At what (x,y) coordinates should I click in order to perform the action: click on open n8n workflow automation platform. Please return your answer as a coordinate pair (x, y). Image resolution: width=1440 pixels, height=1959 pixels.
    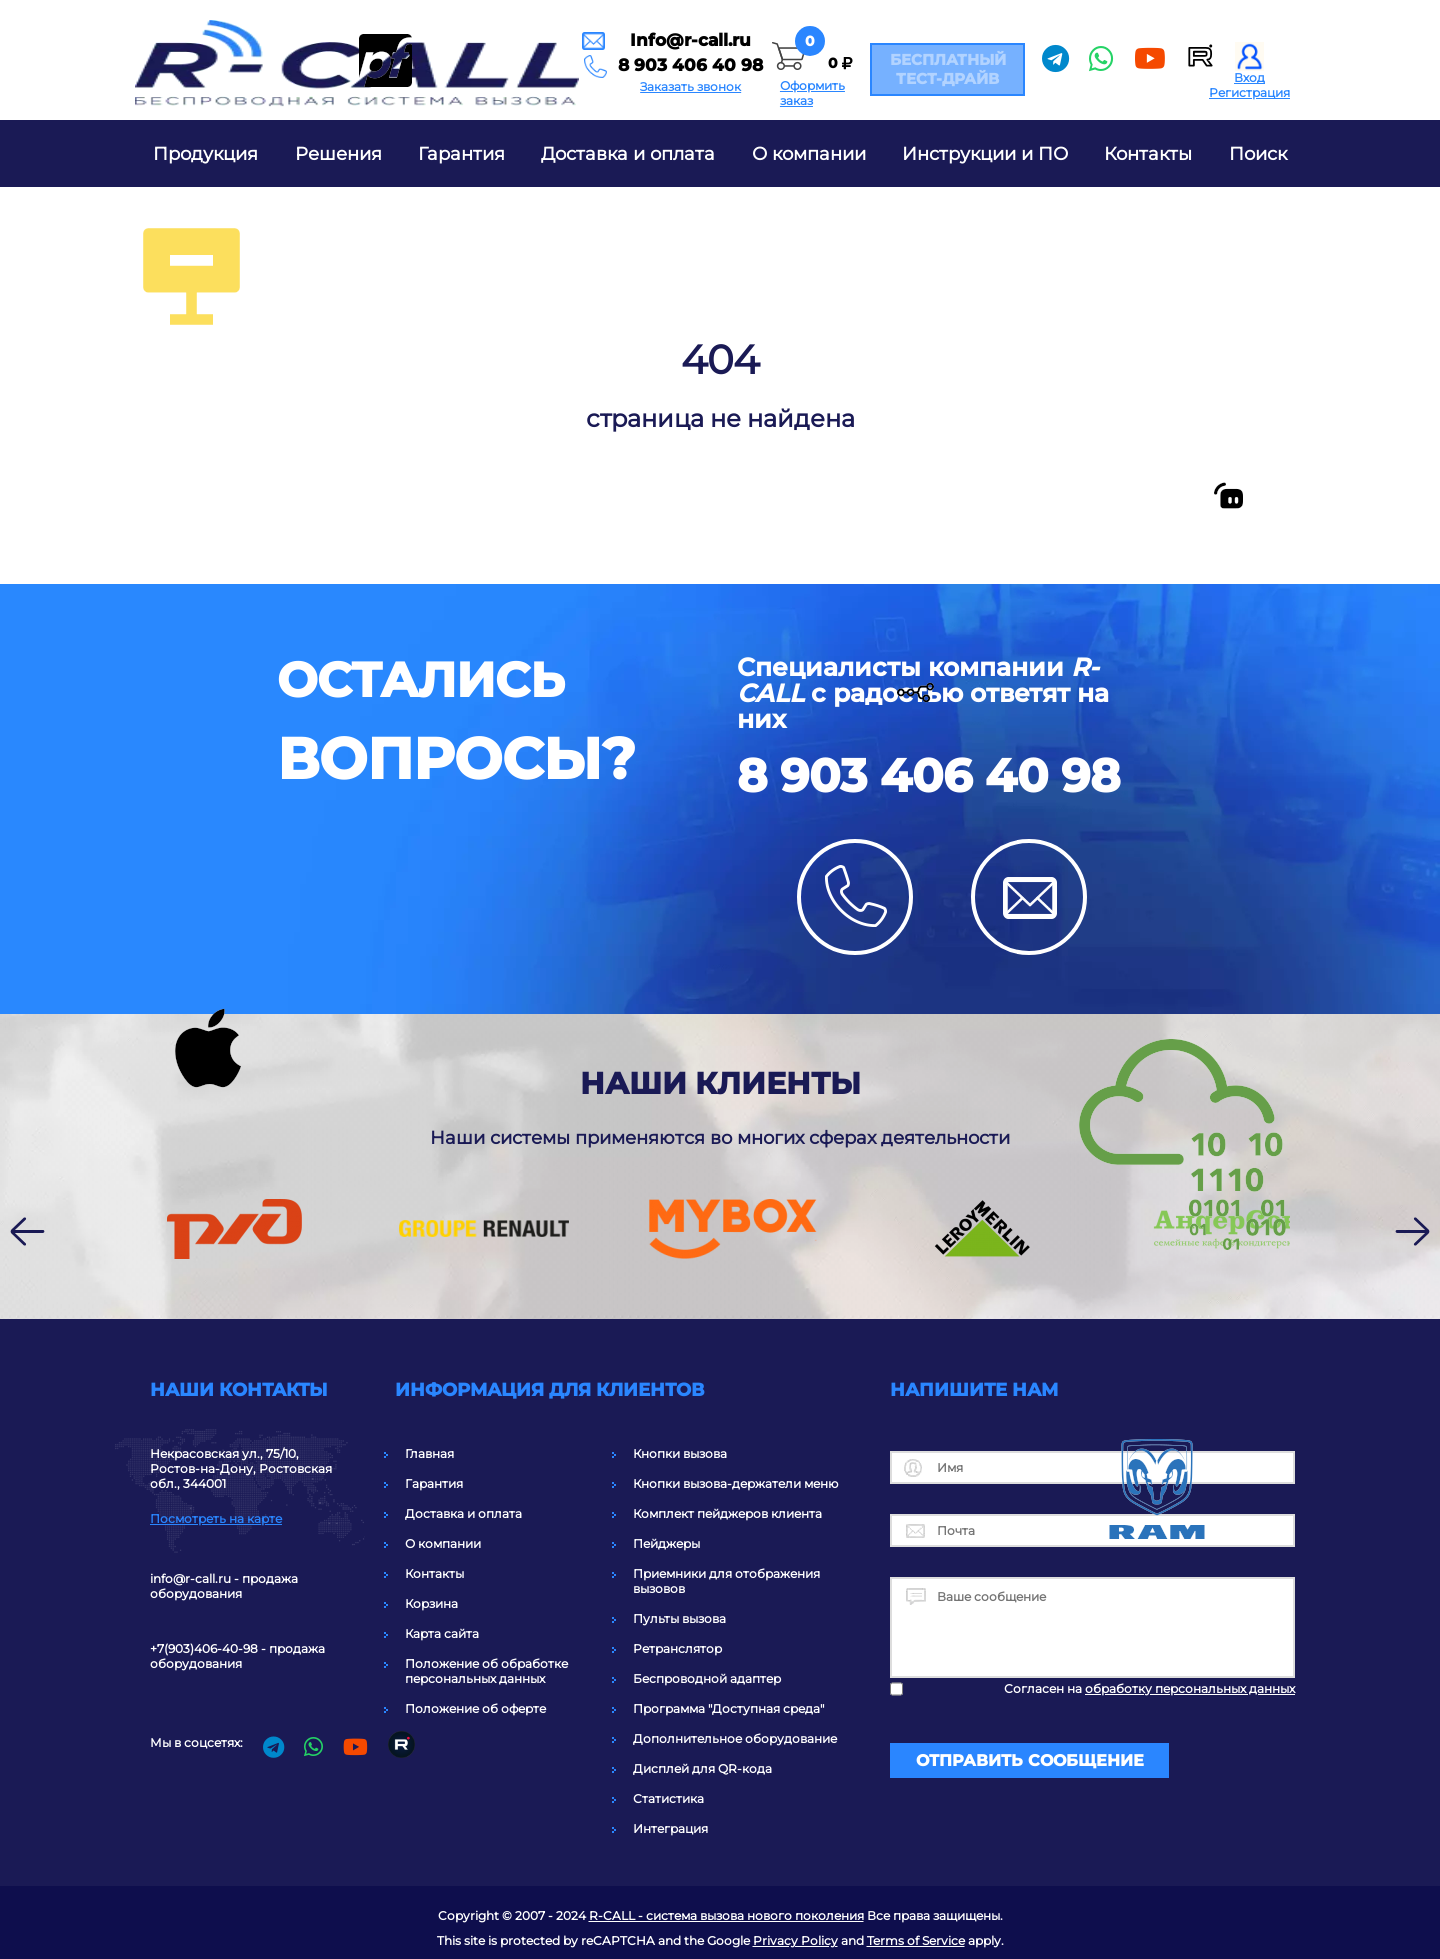
    Looking at the image, I should click on (915, 692).